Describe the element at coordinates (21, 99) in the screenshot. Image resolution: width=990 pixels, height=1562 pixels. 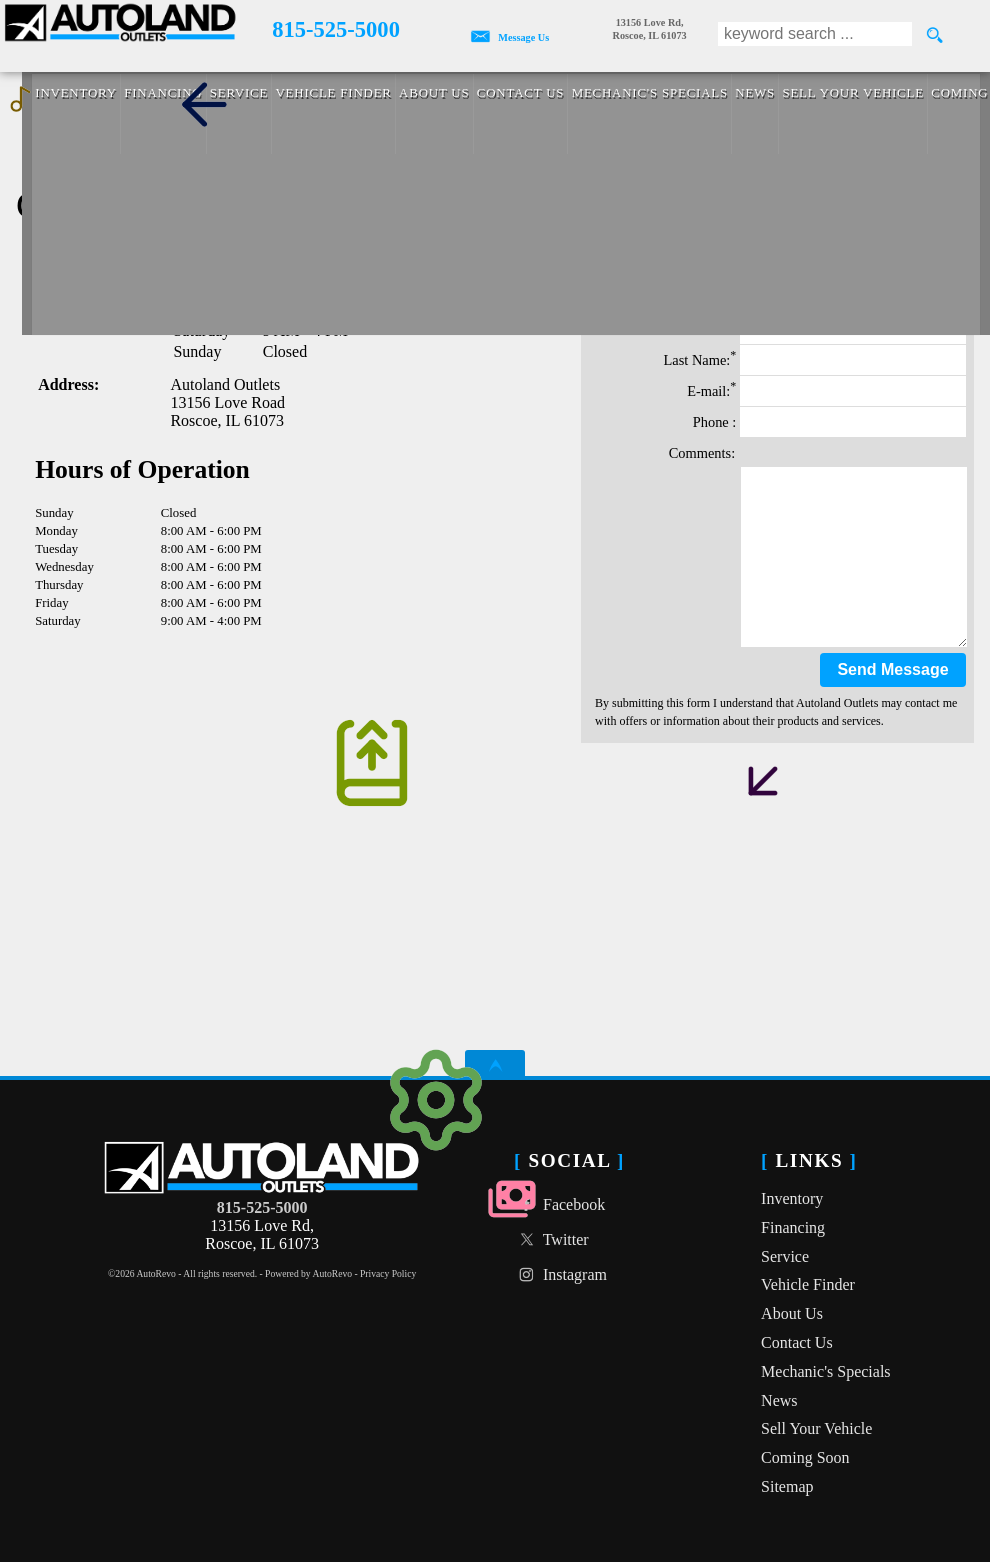
I see `access music library or player` at that location.